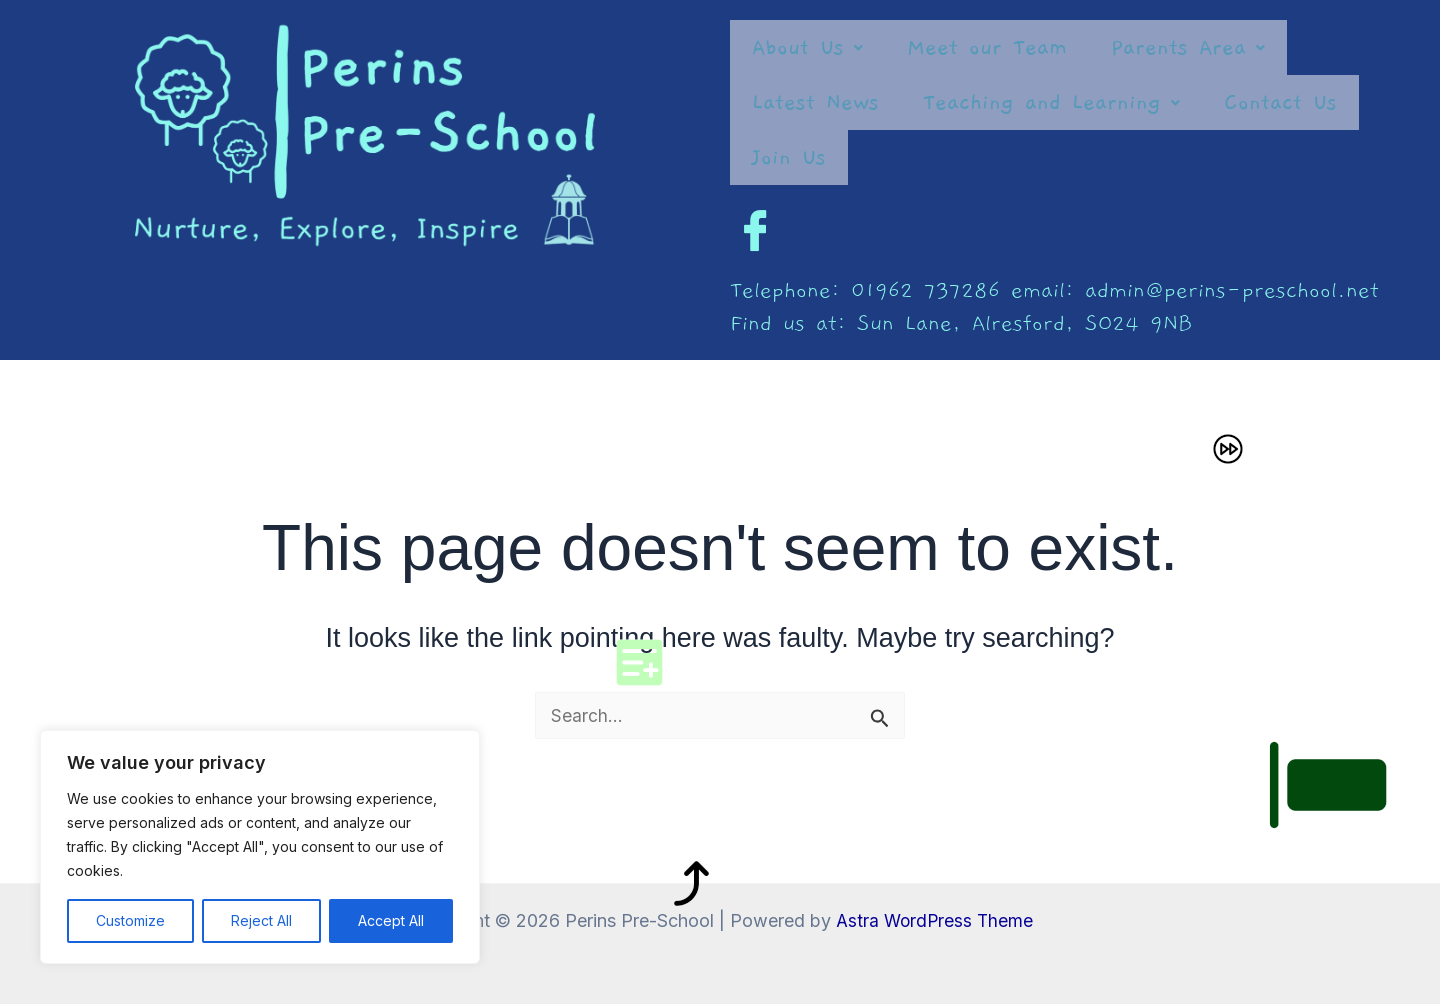  What do you see at coordinates (1326, 785) in the screenshot?
I see `align content to the left edge` at bounding box center [1326, 785].